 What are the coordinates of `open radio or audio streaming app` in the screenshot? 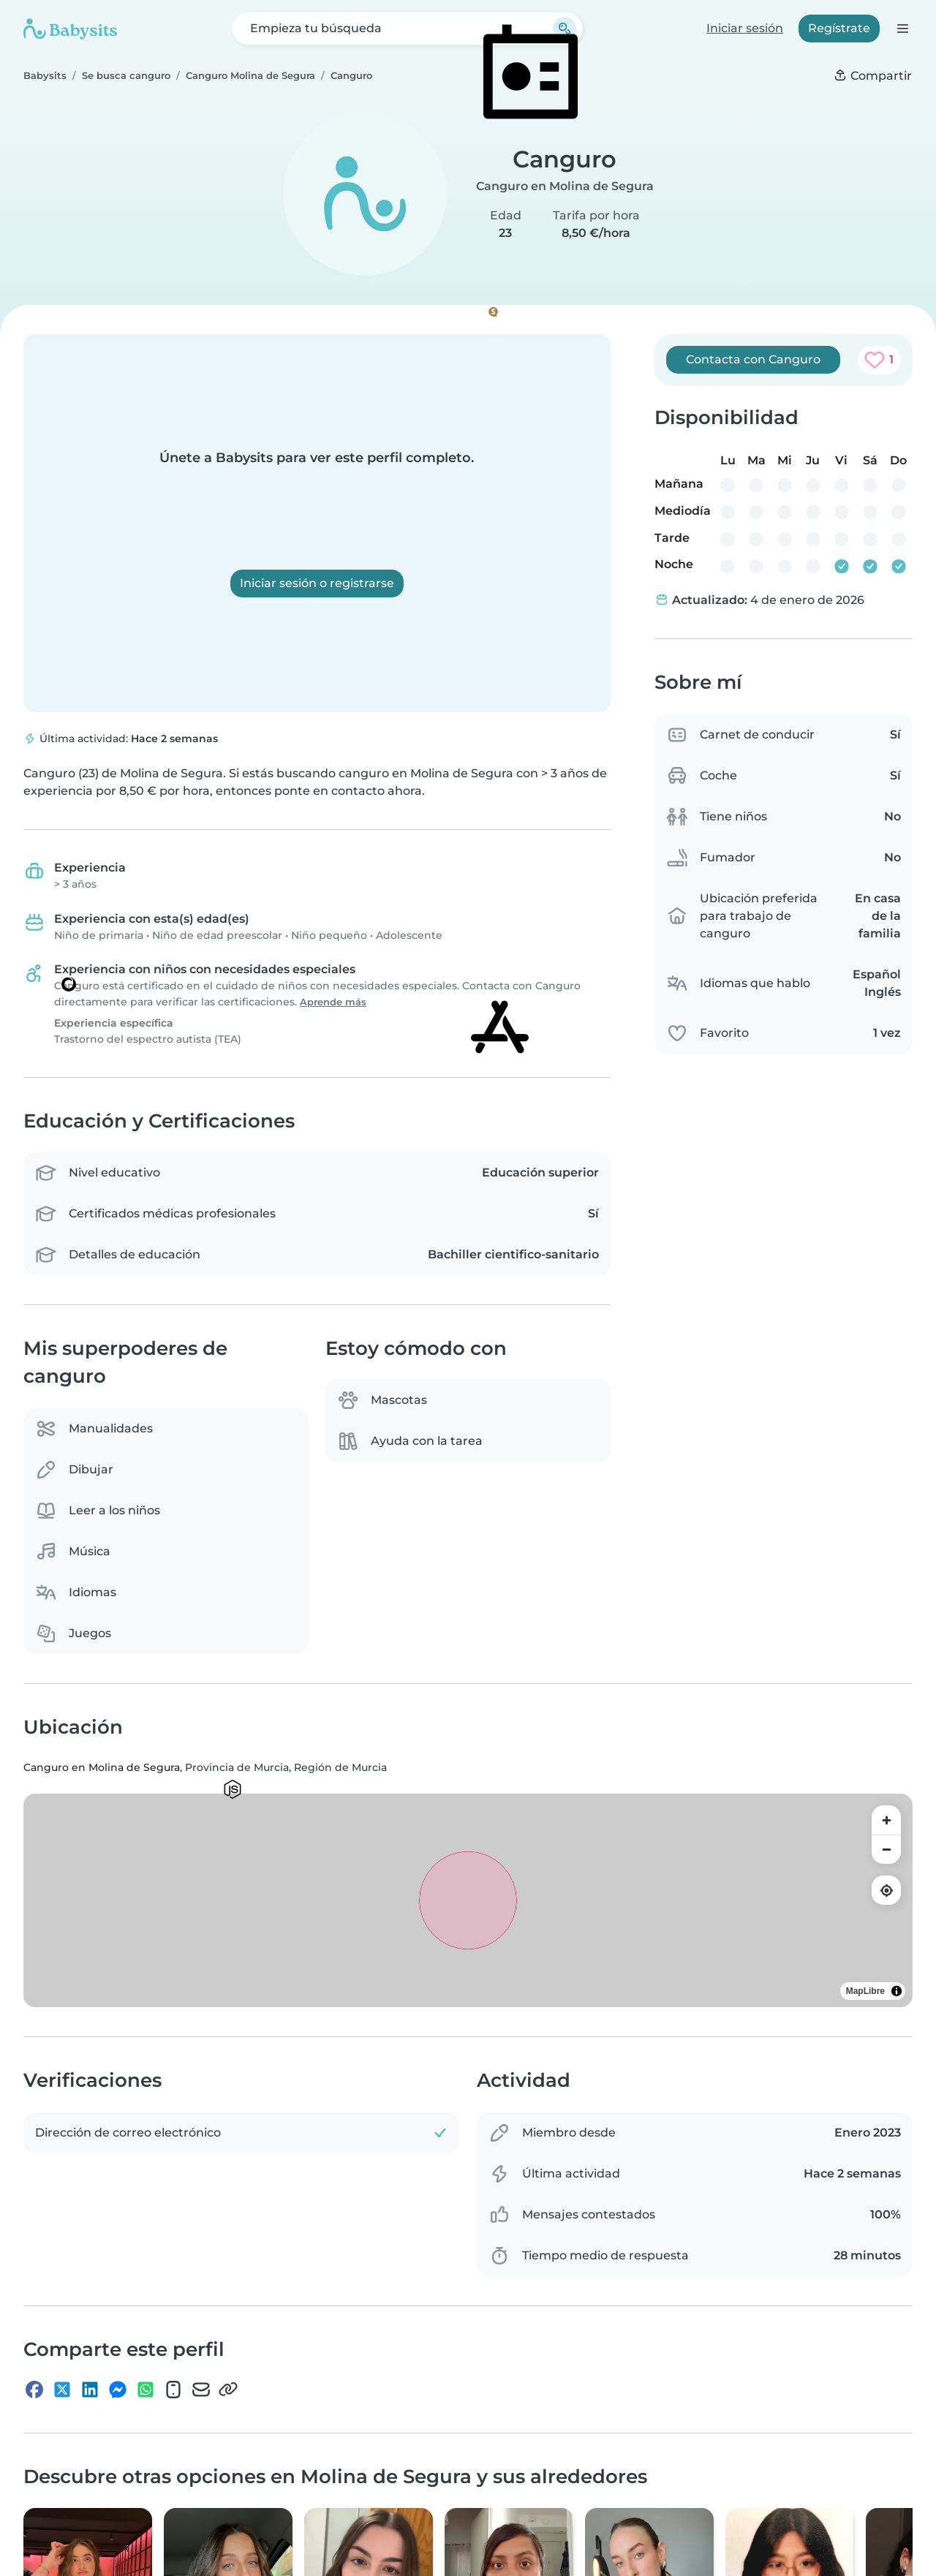 It's located at (530, 76).